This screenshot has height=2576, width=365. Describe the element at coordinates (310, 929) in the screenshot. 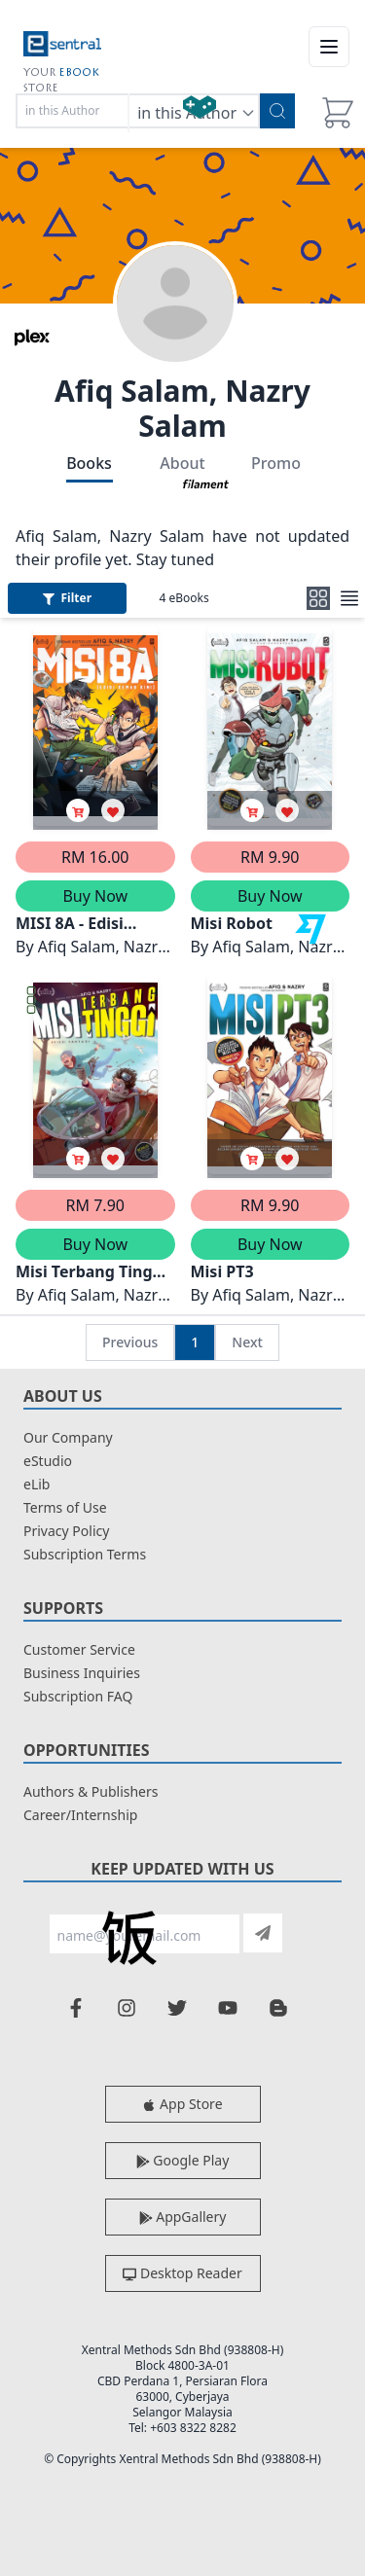

I see `open the Wise money transfer app` at that location.